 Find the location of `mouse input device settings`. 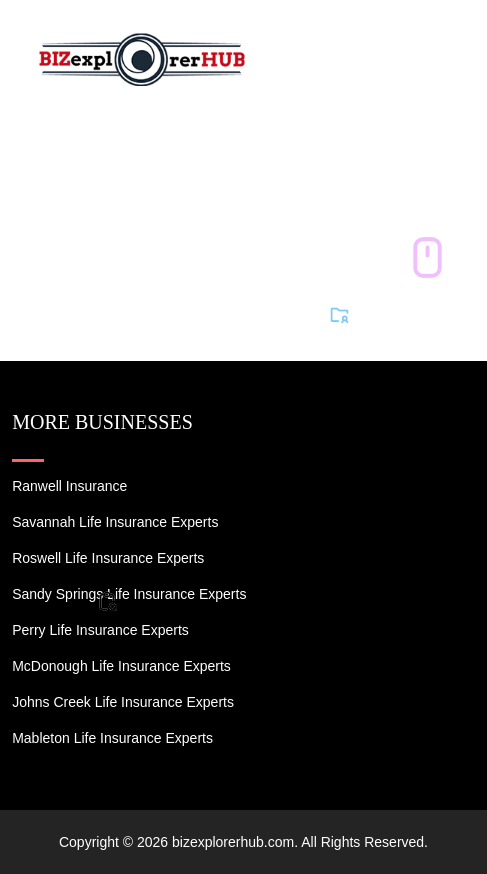

mouse input device settings is located at coordinates (427, 257).